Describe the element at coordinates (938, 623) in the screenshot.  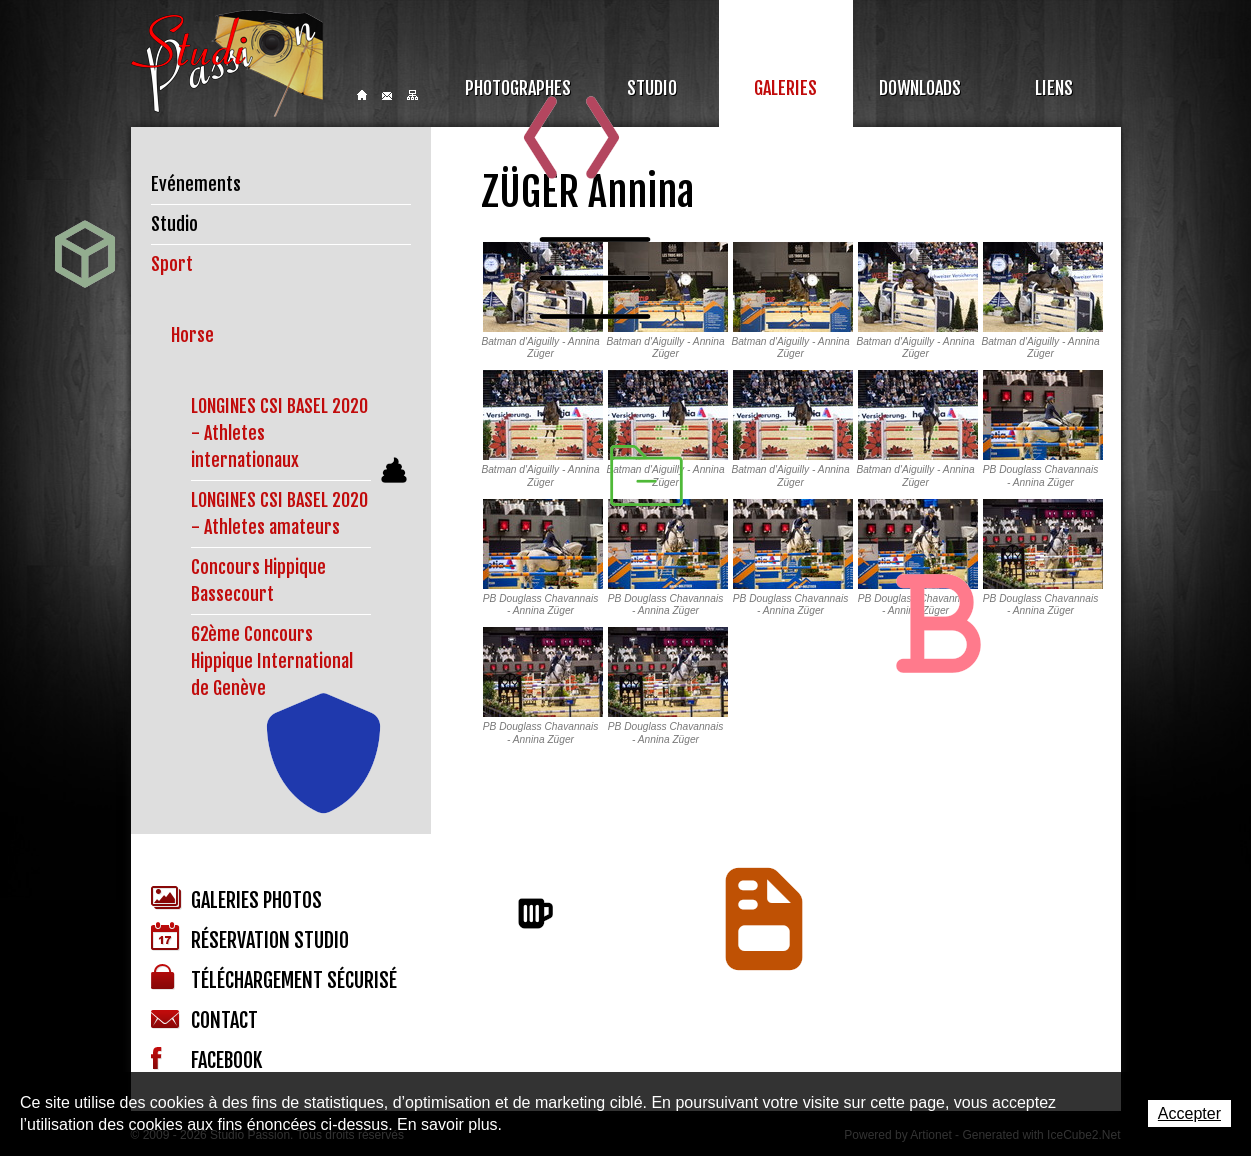
I see `apply bold formatting to selected text` at that location.